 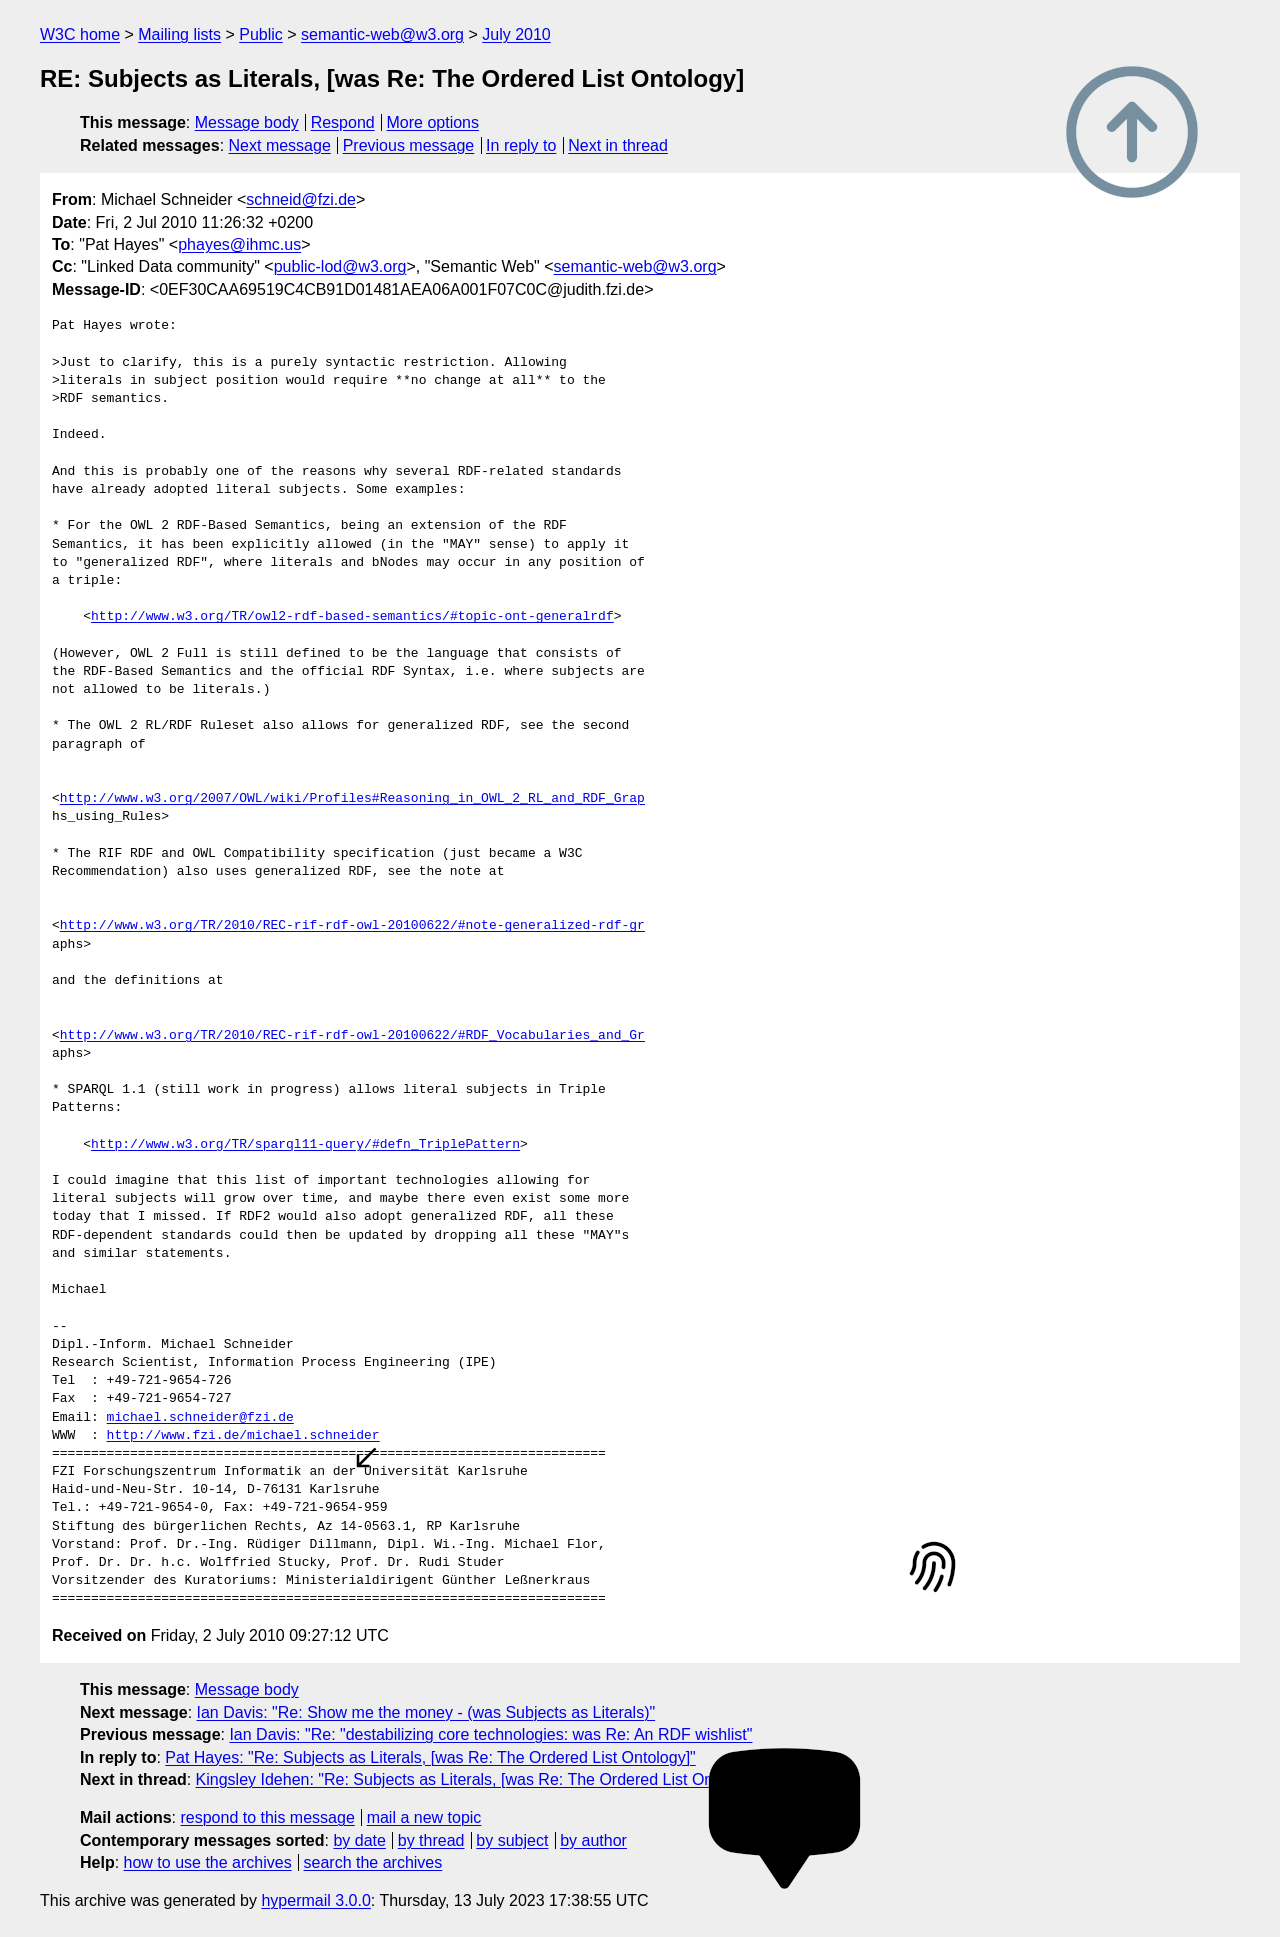 I want to click on navigate or move southwest on a map, so click(x=366, y=1458).